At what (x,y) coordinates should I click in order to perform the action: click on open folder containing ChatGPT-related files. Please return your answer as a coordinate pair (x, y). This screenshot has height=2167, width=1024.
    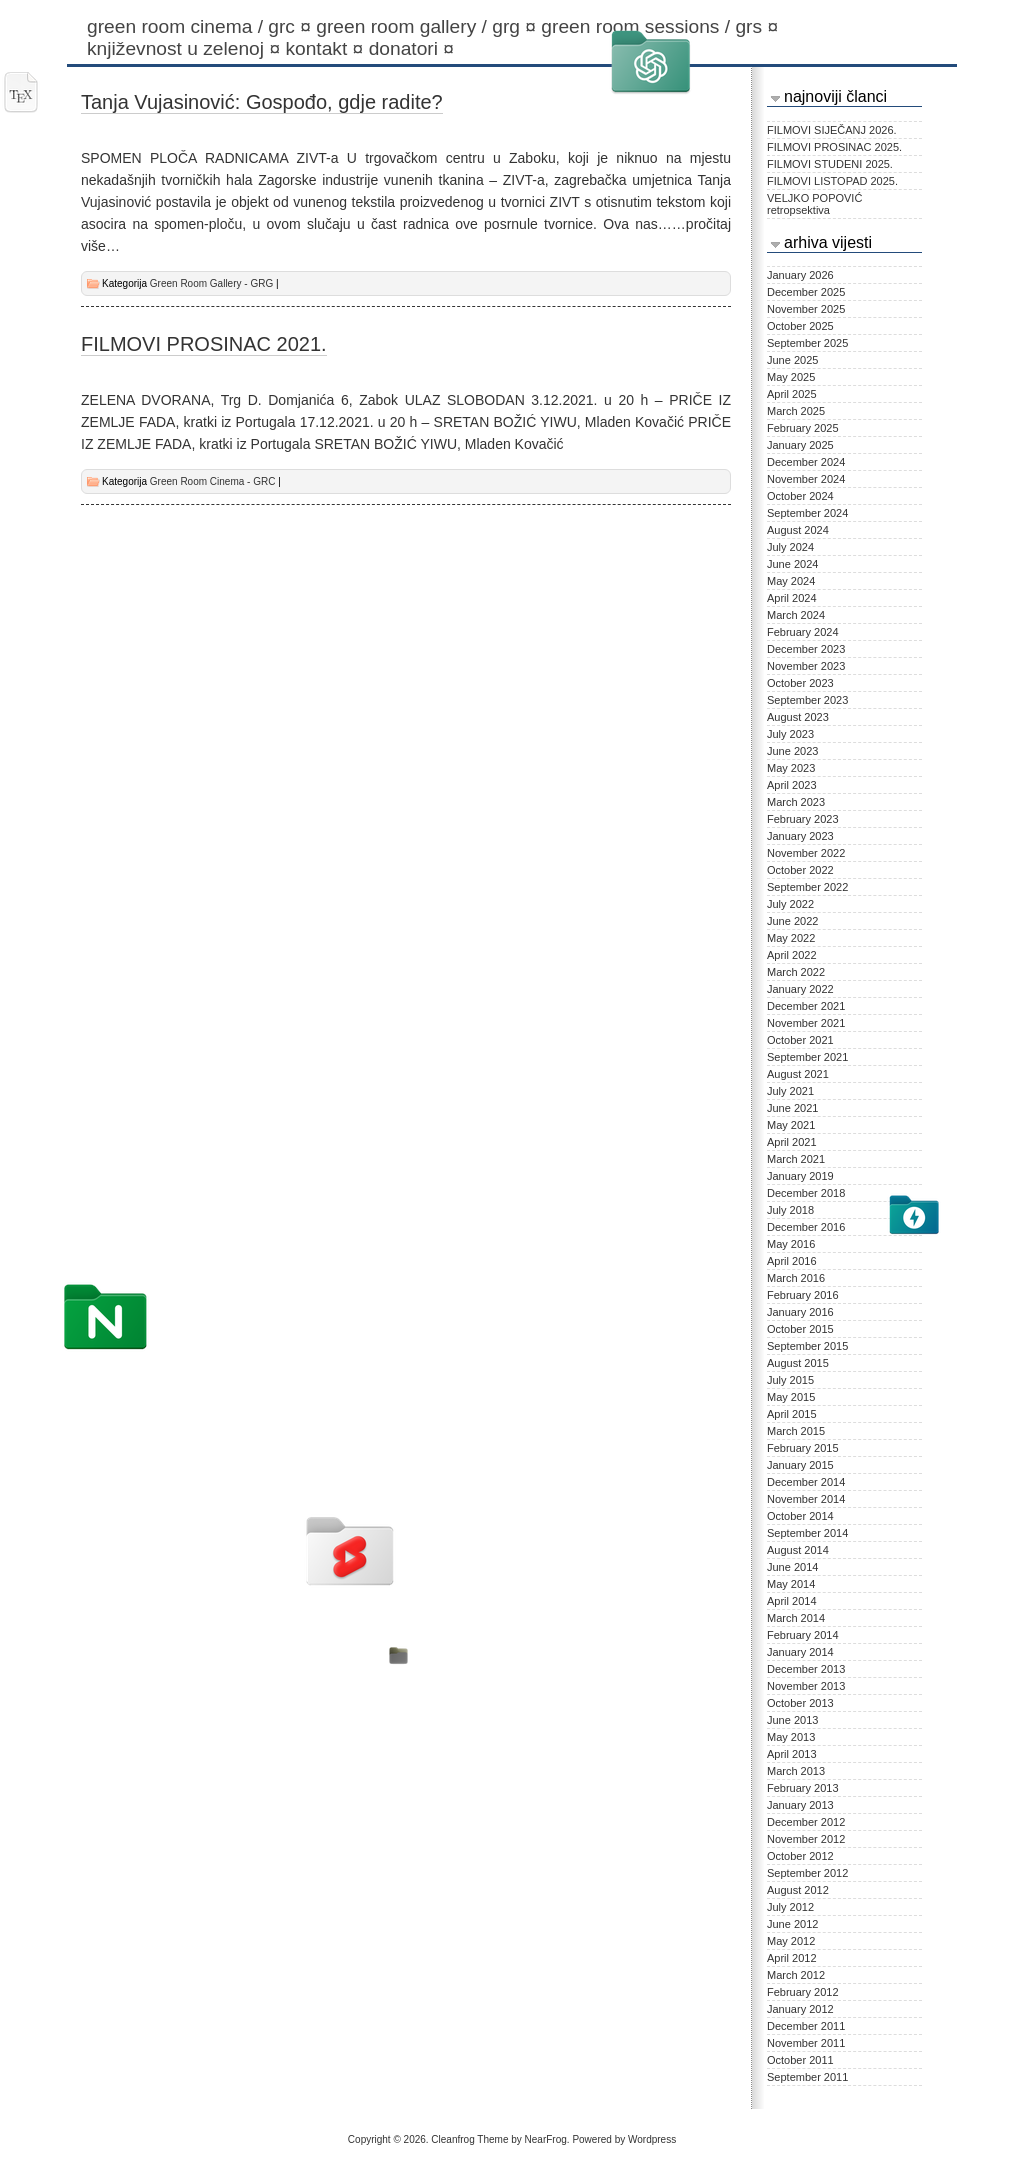
    Looking at the image, I should click on (650, 63).